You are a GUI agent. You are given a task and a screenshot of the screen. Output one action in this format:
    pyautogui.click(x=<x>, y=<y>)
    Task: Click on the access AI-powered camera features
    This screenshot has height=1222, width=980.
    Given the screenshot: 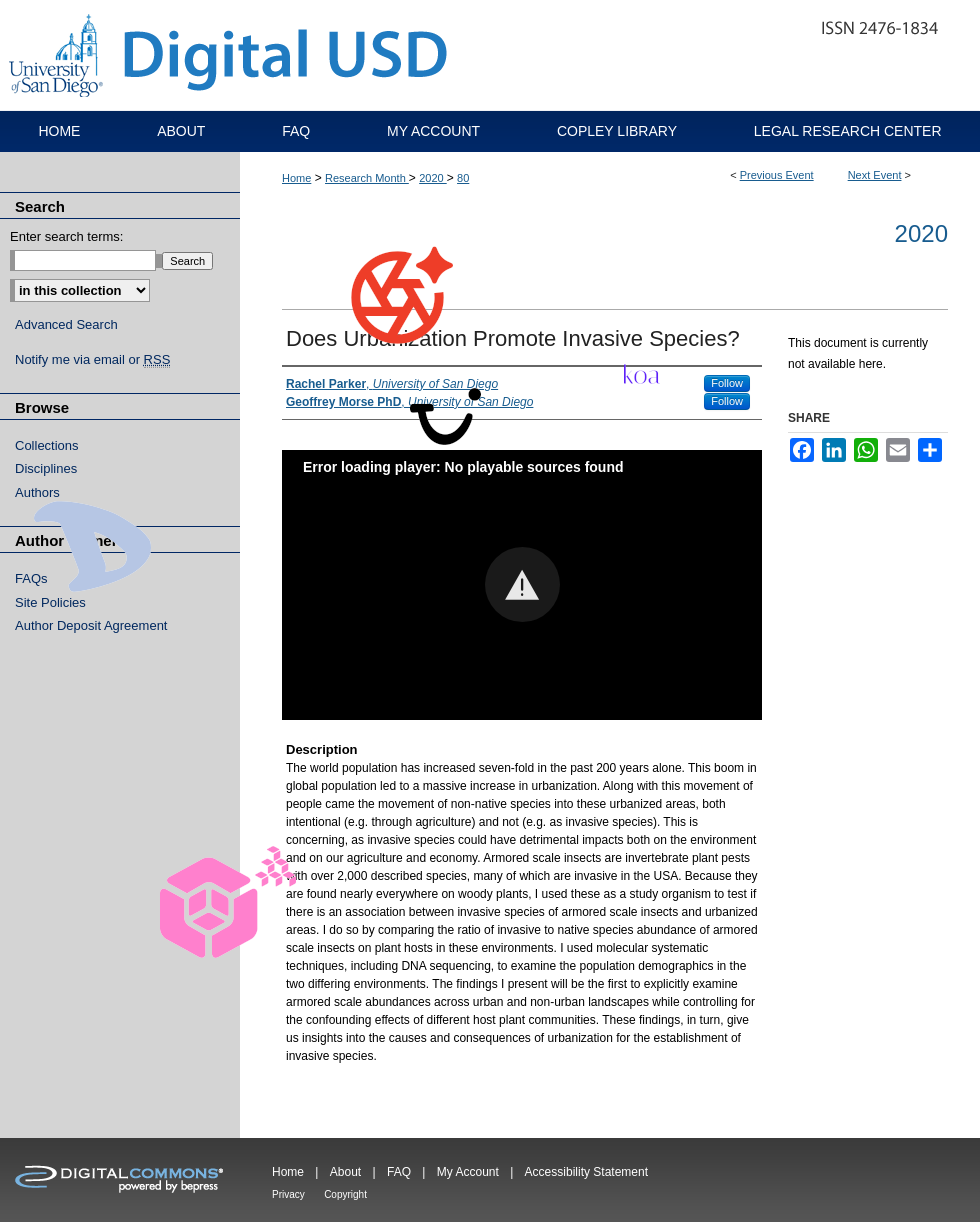 What is the action you would take?
    pyautogui.click(x=397, y=297)
    